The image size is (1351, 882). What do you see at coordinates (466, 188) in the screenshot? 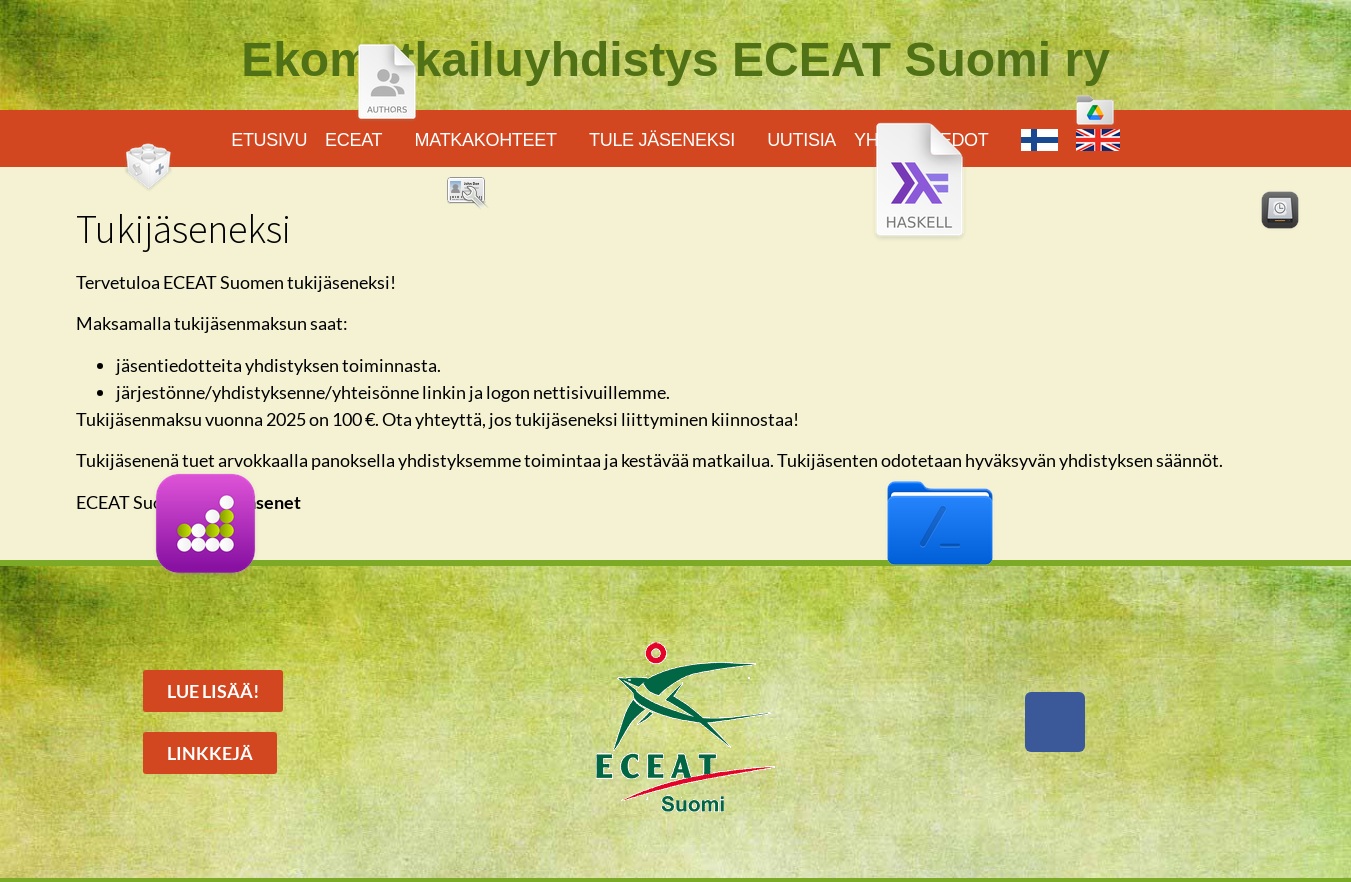
I see `access user account settings` at bounding box center [466, 188].